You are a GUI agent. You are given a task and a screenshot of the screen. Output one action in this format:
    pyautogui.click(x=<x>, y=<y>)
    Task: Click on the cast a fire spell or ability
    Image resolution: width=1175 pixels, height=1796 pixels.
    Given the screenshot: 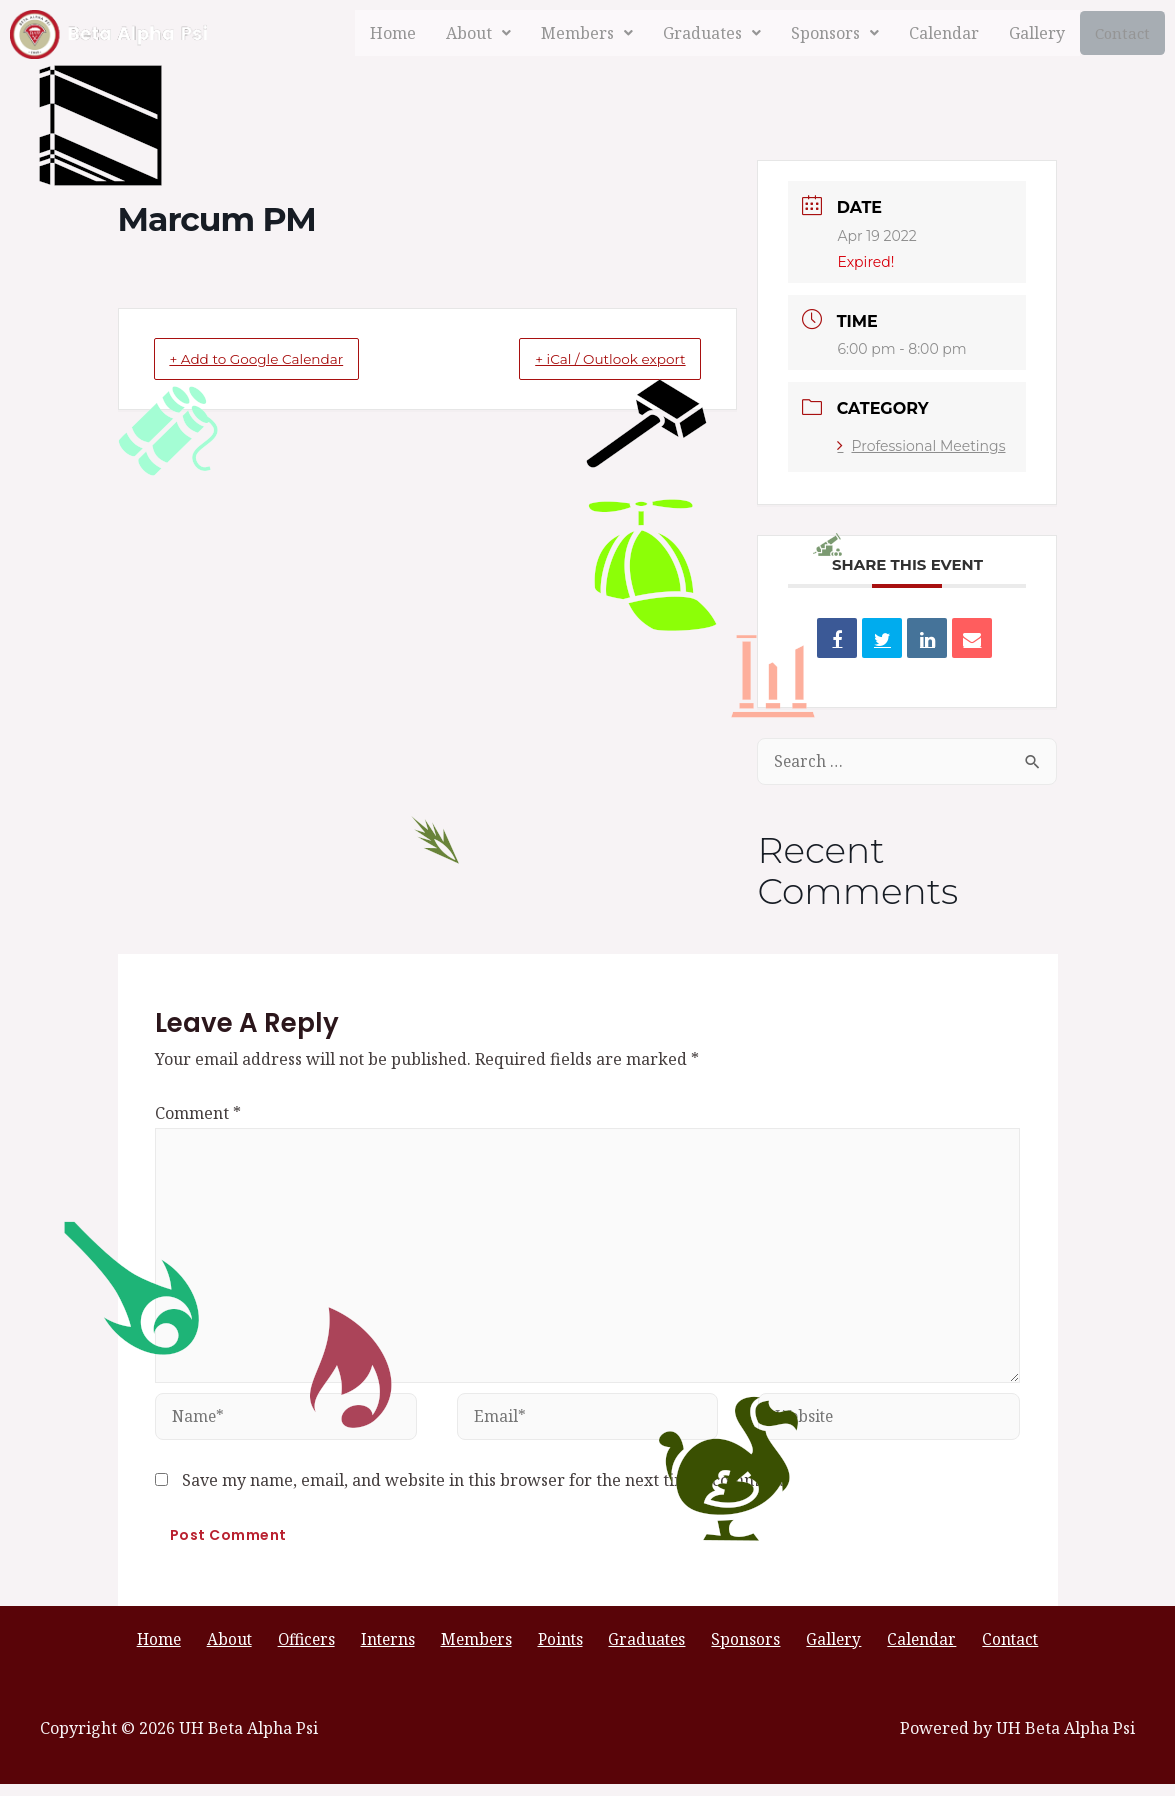 What is the action you would take?
    pyautogui.click(x=133, y=1288)
    